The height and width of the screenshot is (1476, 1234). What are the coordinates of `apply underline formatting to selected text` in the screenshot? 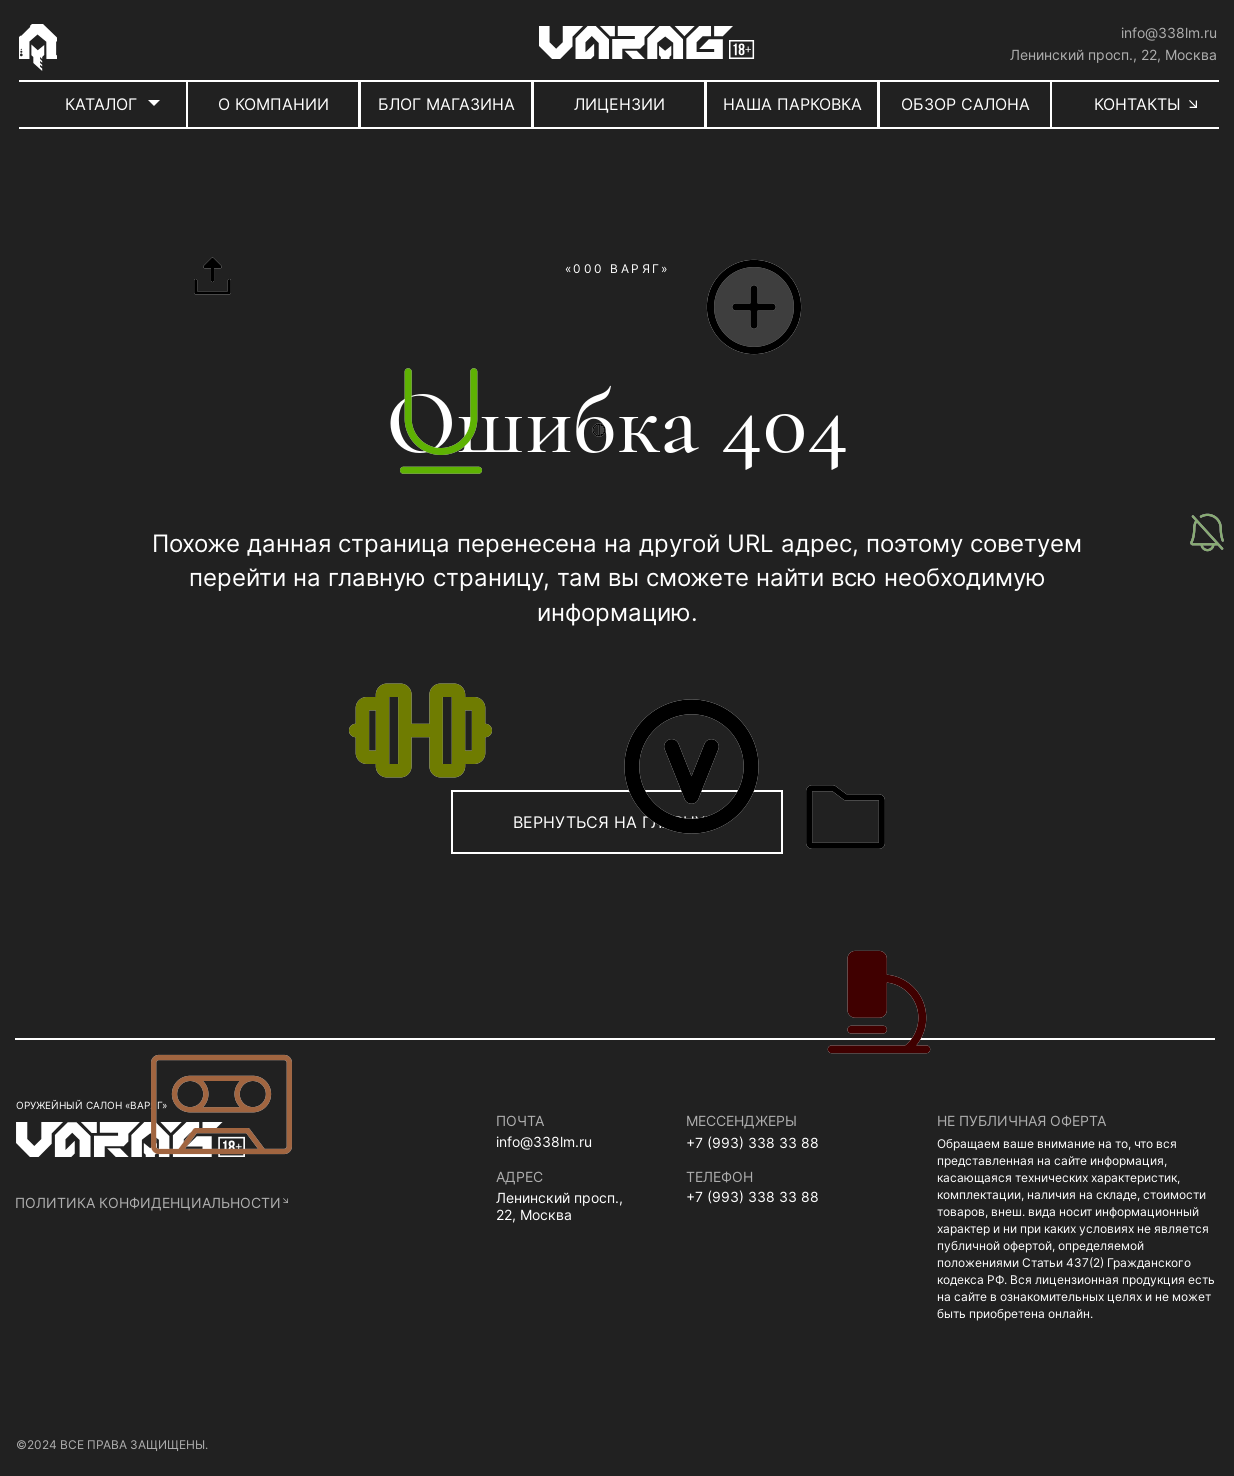 It's located at (441, 414).